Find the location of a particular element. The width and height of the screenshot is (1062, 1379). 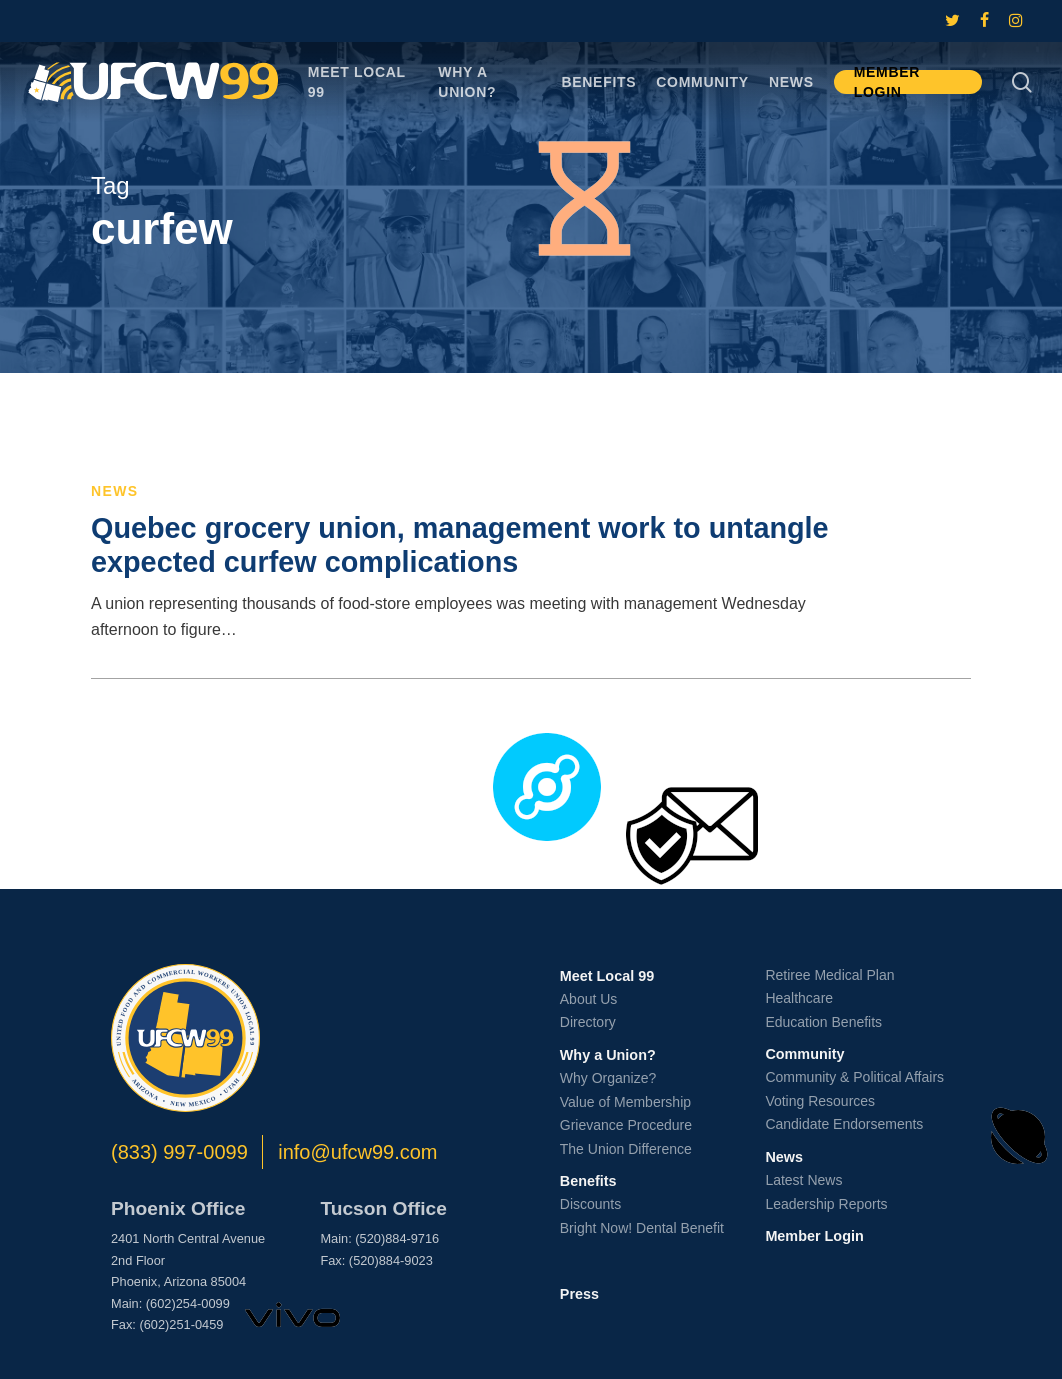

explore global or worldwide content is located at coordinates (1018, 1137).